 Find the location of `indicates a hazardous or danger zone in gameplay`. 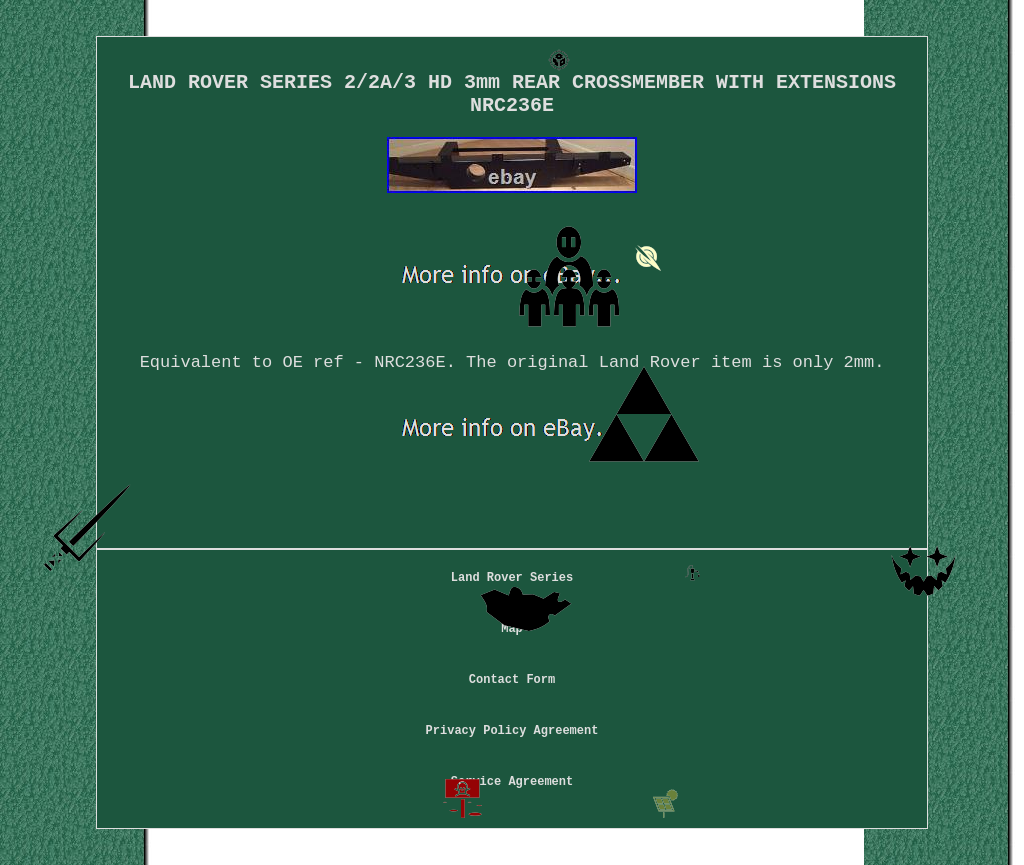

indicates a hazardous or danger zone in gameplay is located at coordinates (462, 798).